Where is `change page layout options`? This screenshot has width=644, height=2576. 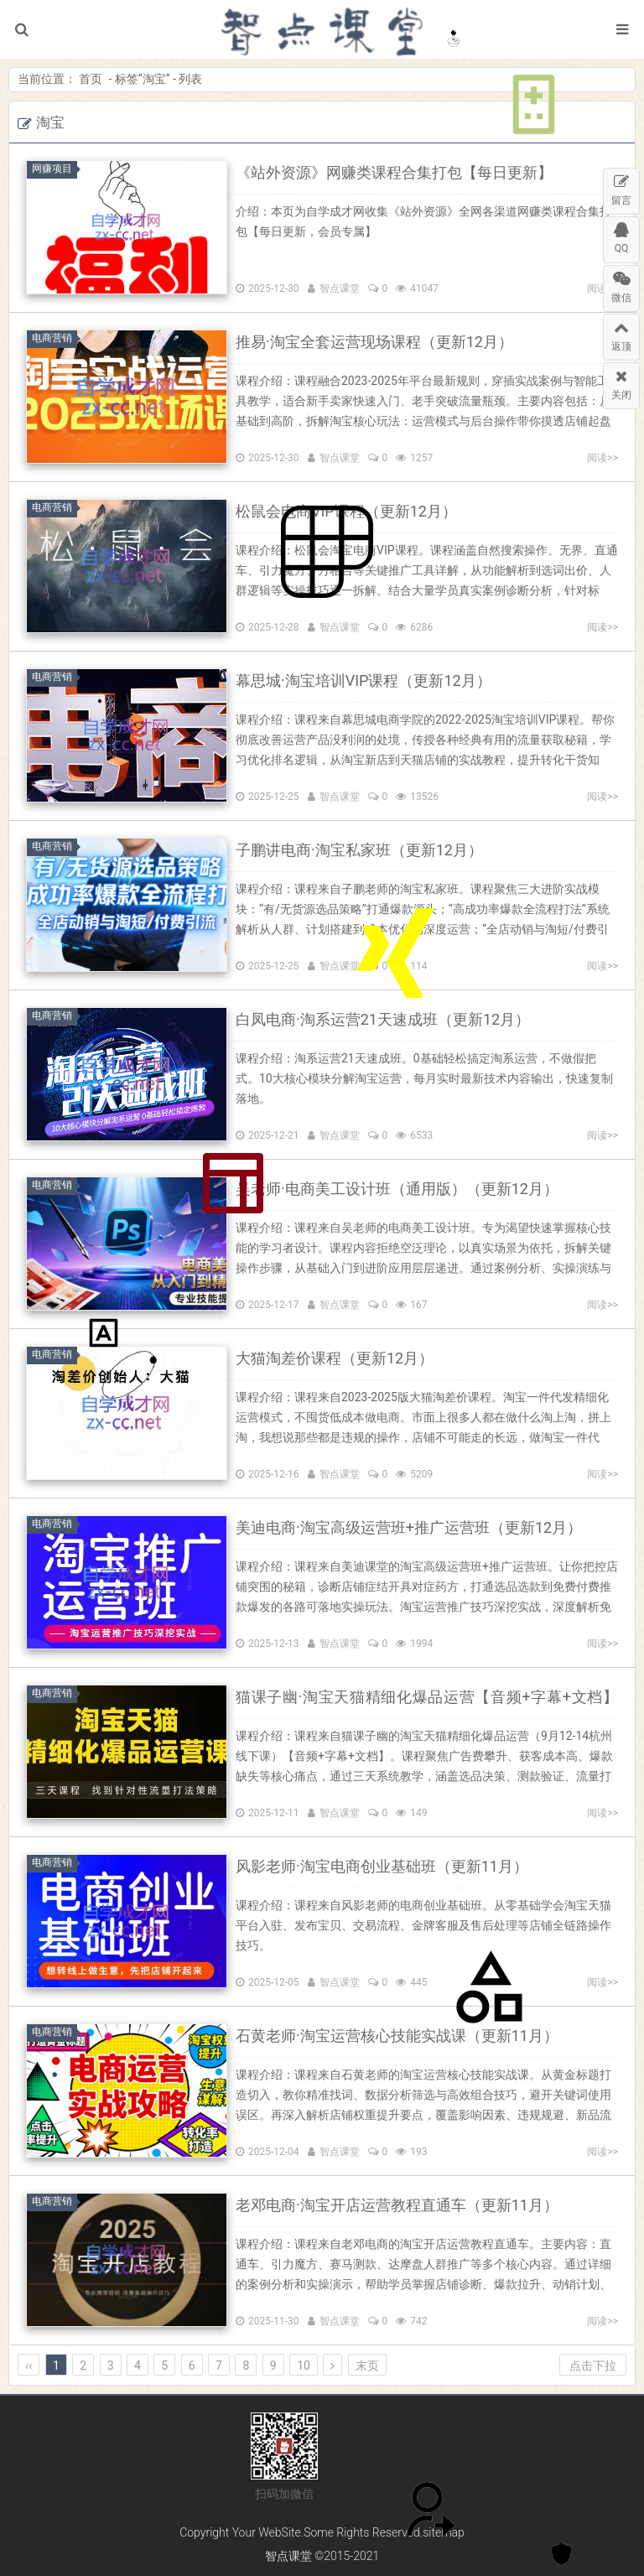 change page layout options is located at coordinates (233, 1183).